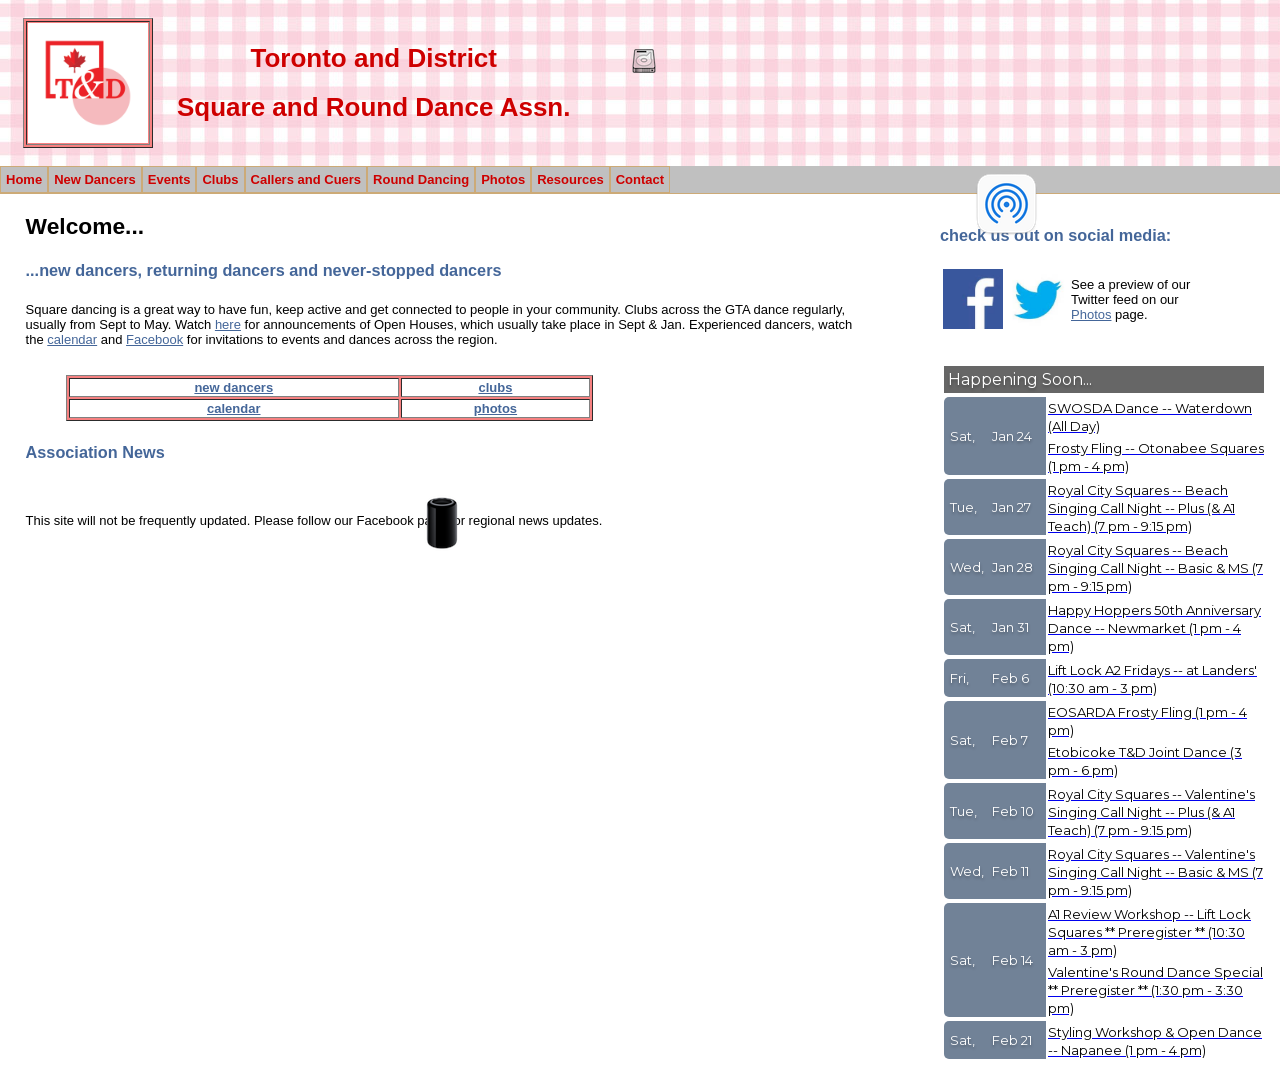  I want to click on access internal hard drive storage, so click(644, 61).